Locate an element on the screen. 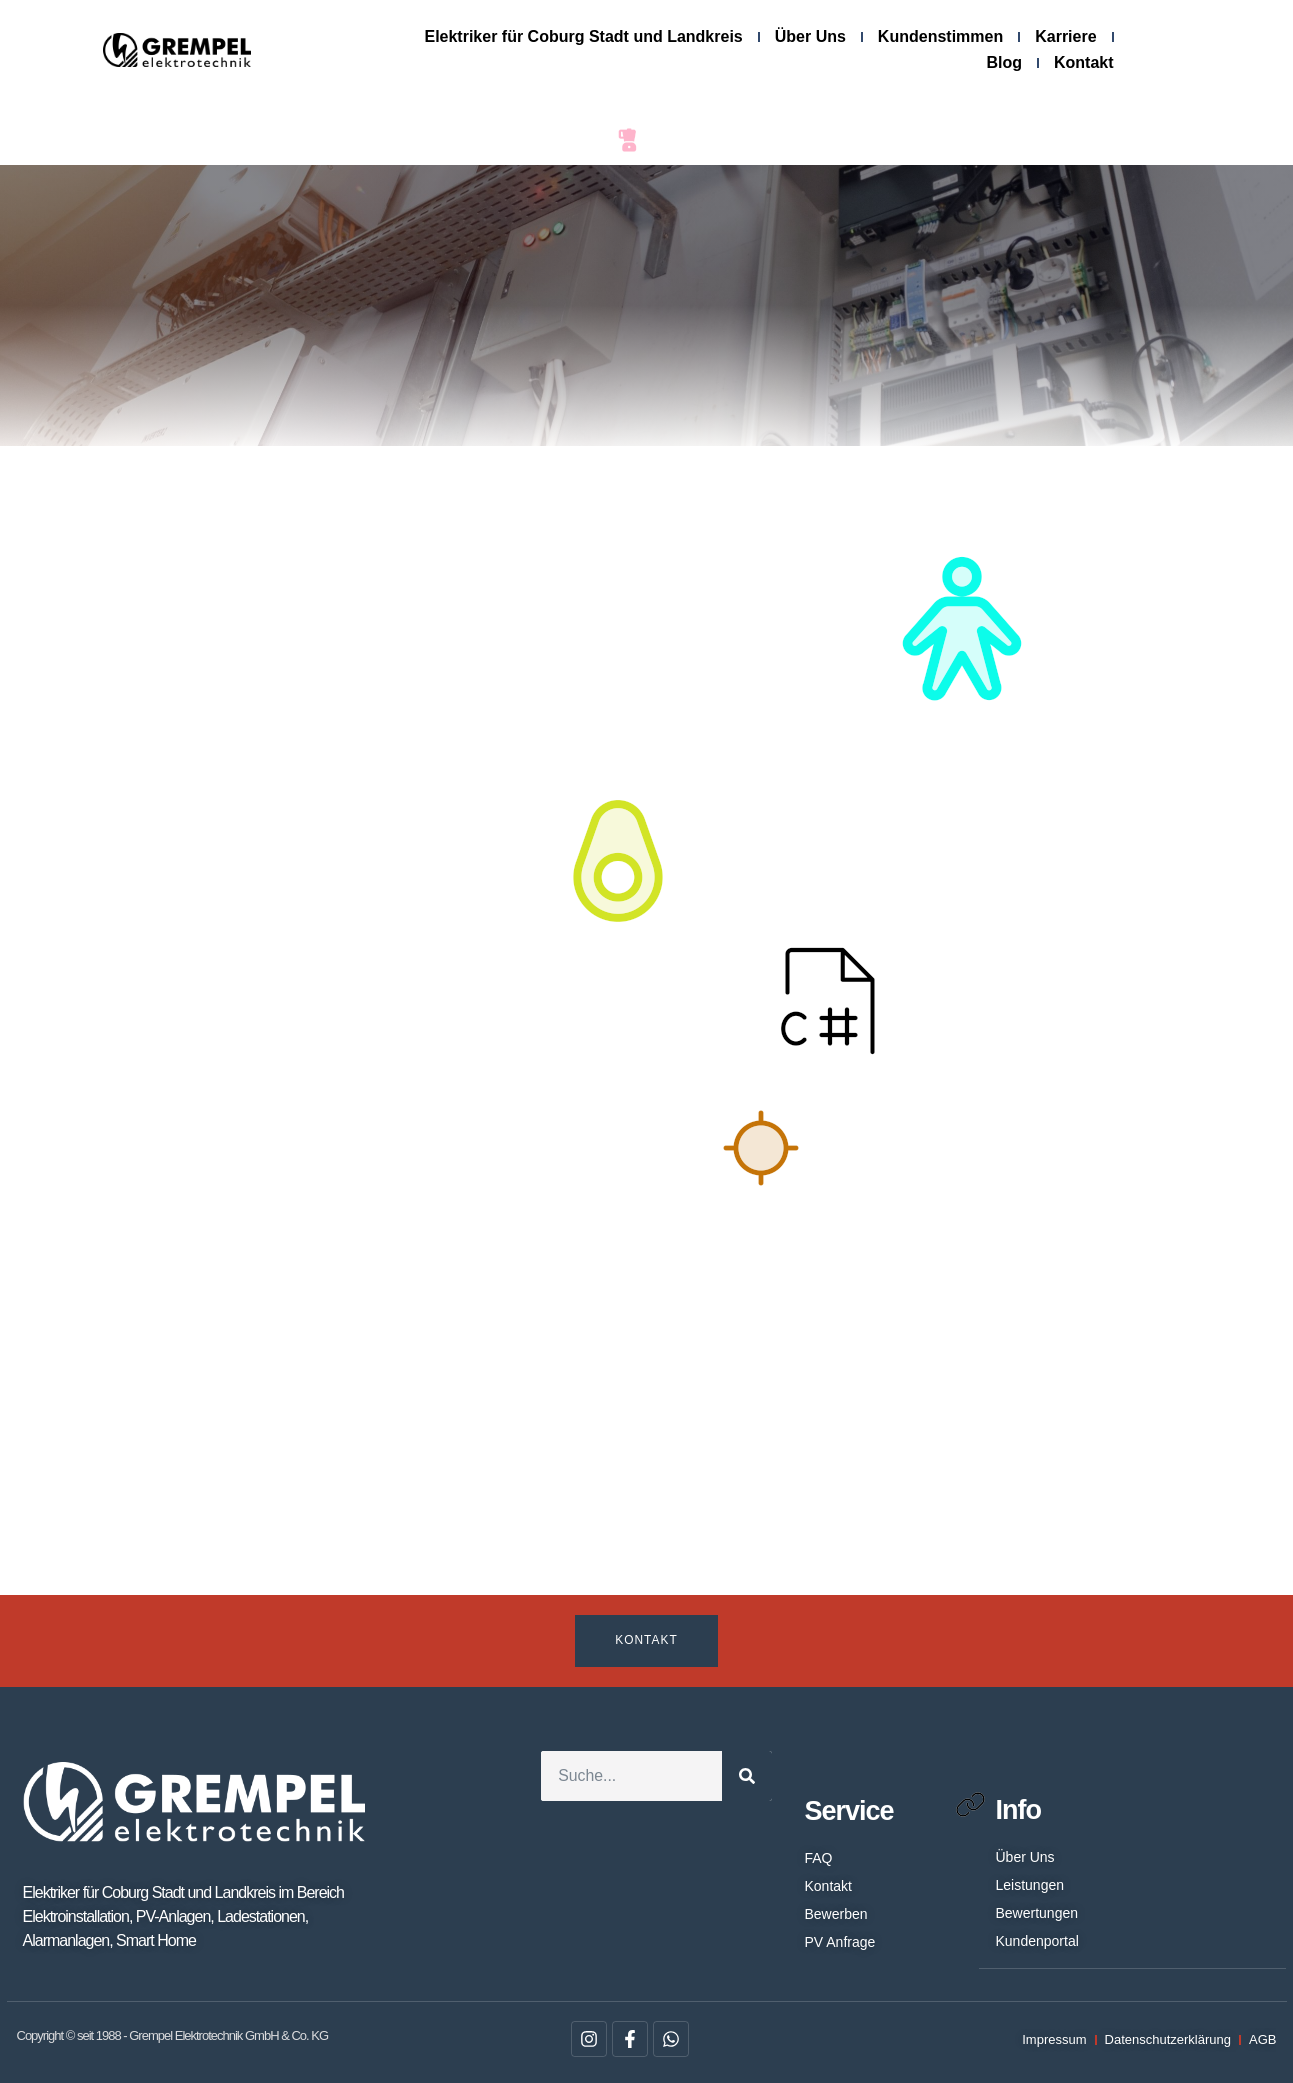  copy or share a link is located at coordinates (970, 1804).